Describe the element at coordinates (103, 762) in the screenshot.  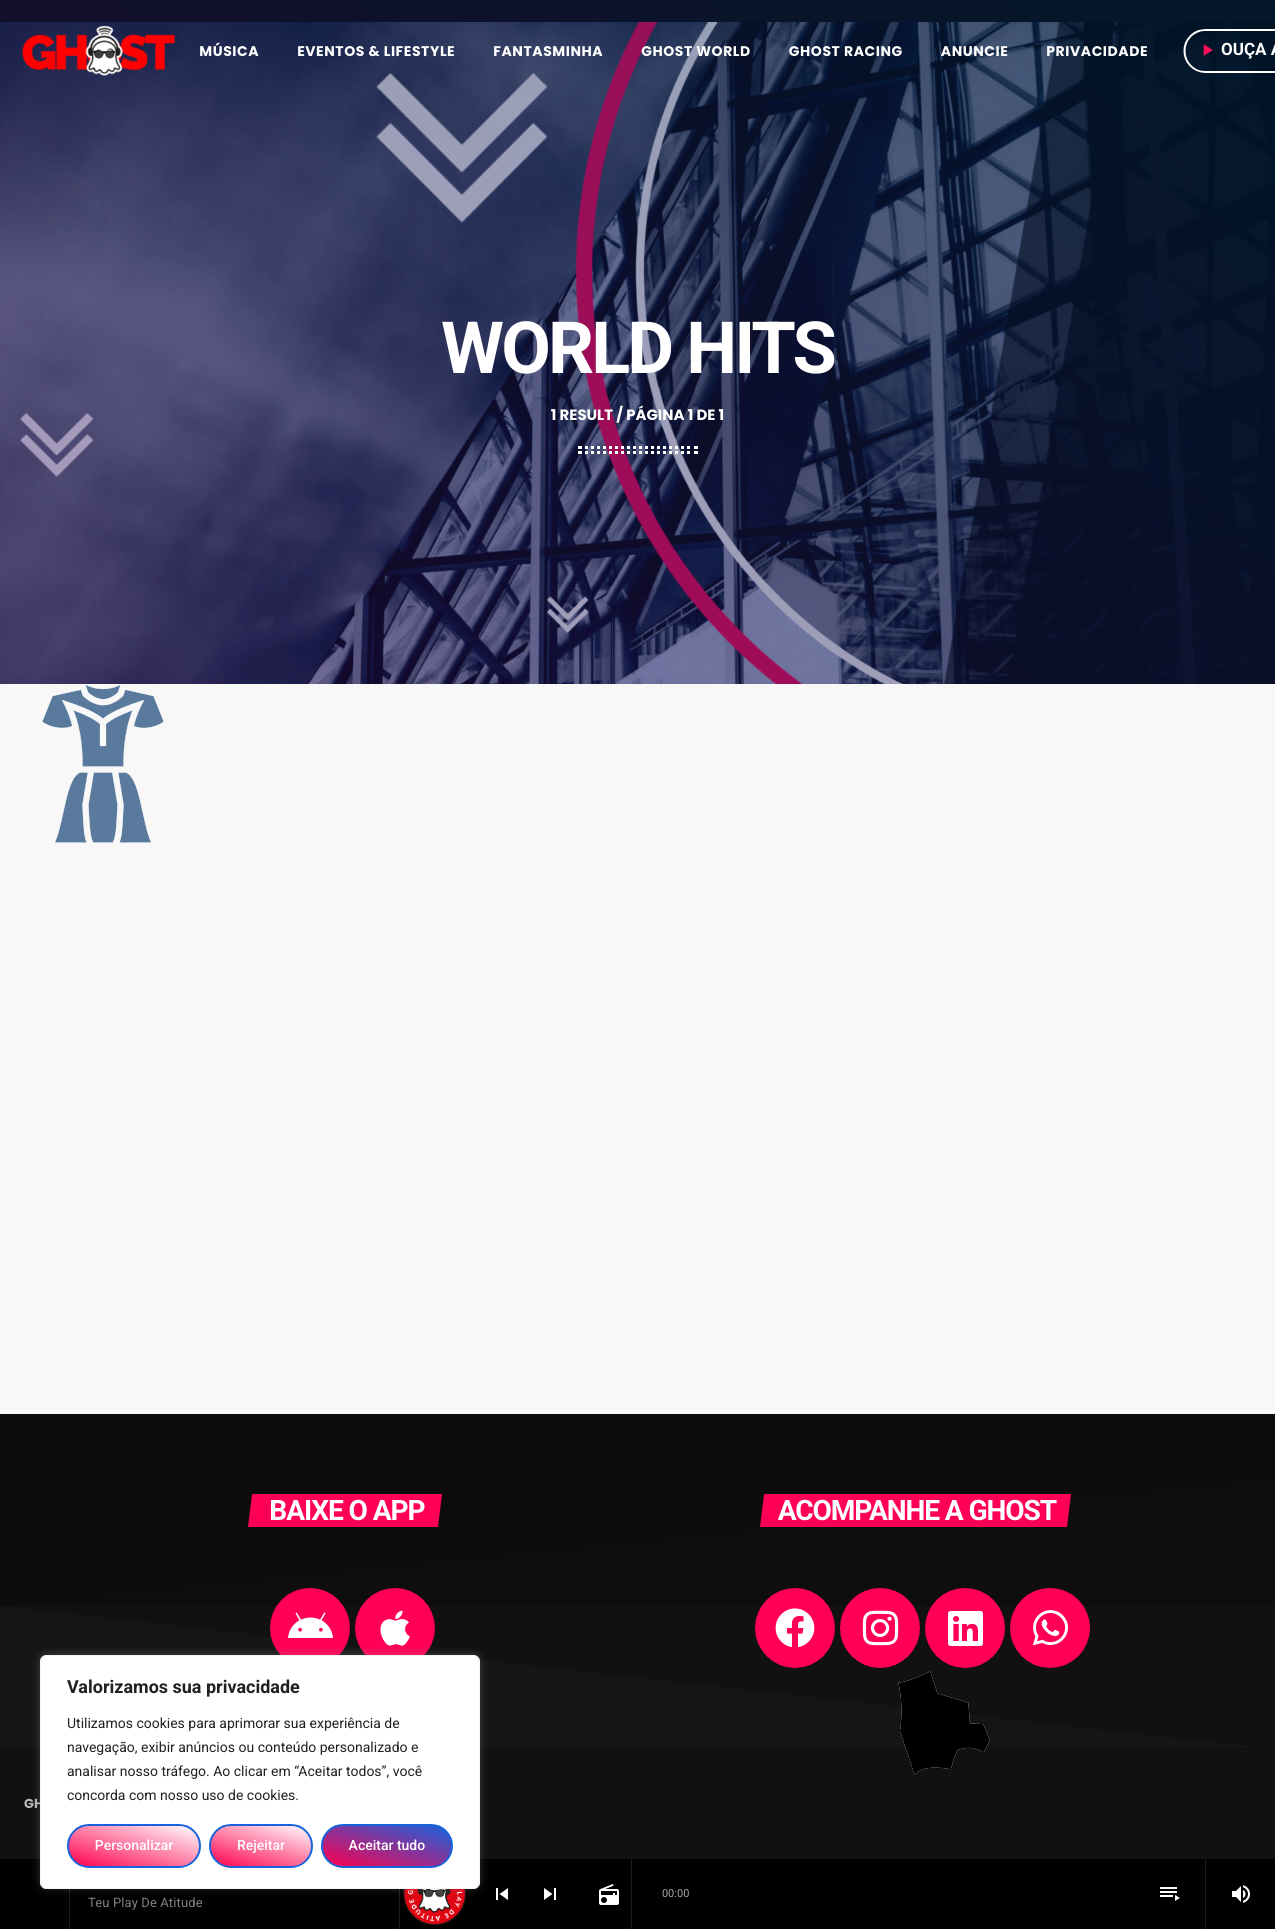
I see `view travel outfit options` at that location.